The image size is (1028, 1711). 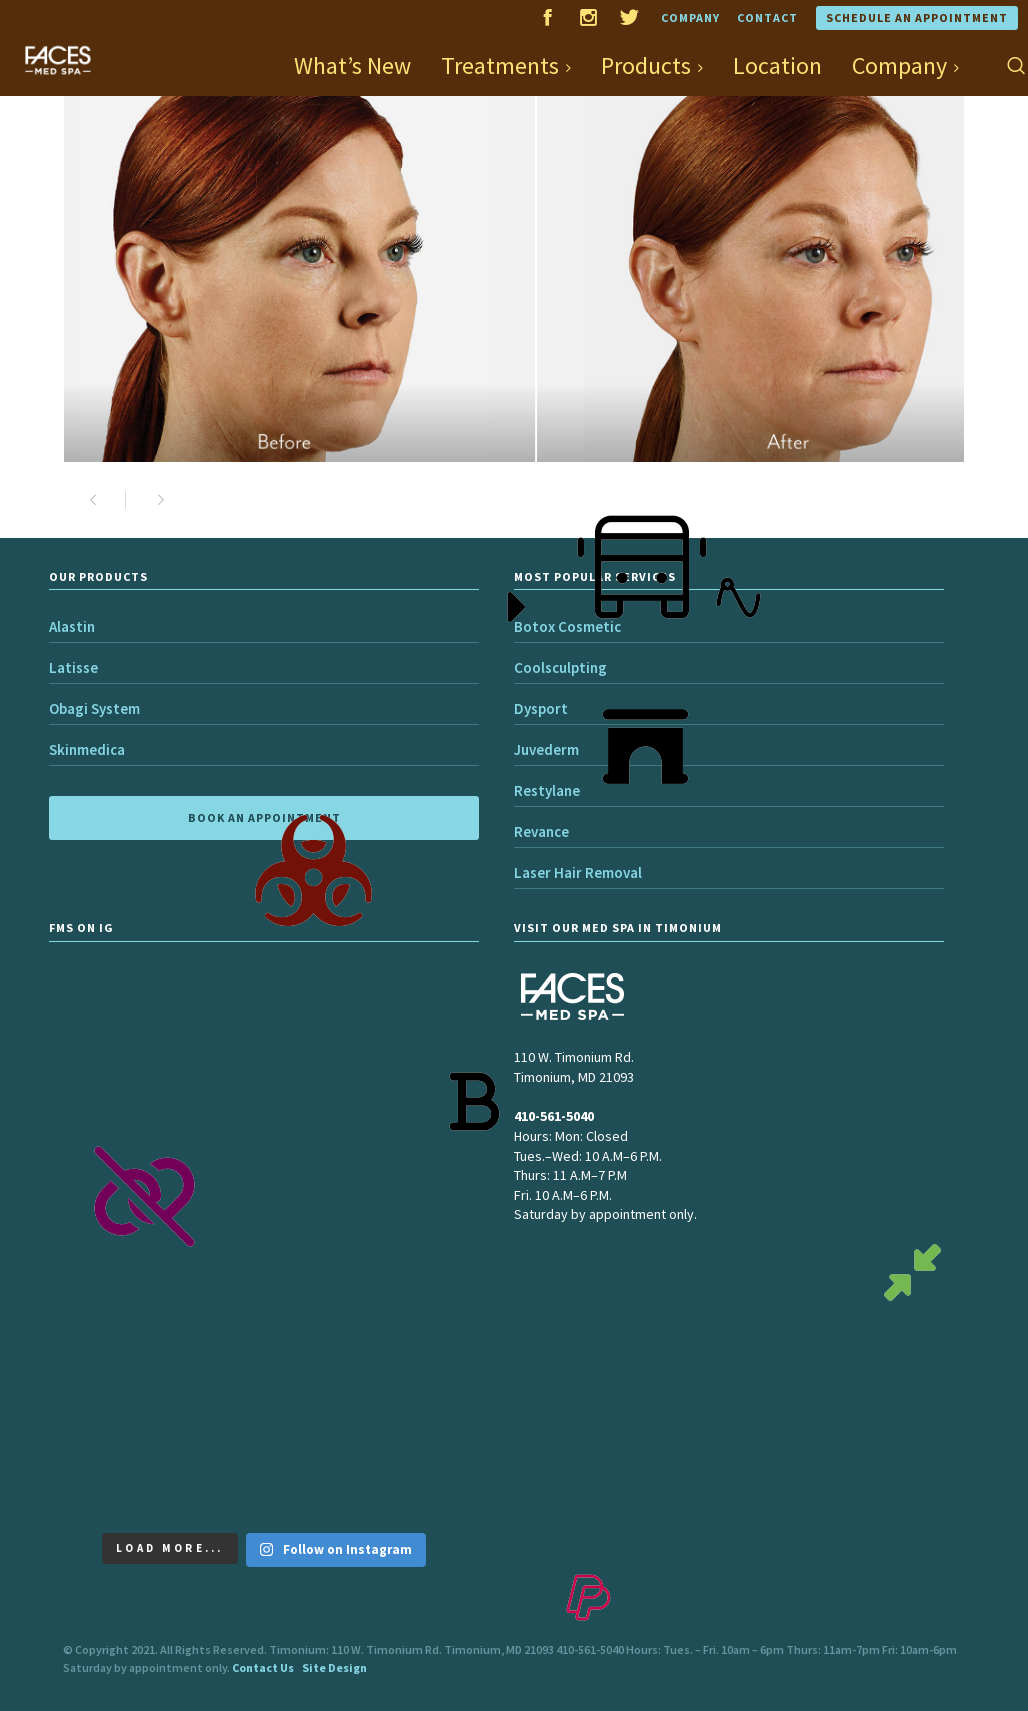 What do you see at coordinates (313, 870) in the screenshot?
I see `indicates hazardous or dangerous content` at bounding box center [313, 870].